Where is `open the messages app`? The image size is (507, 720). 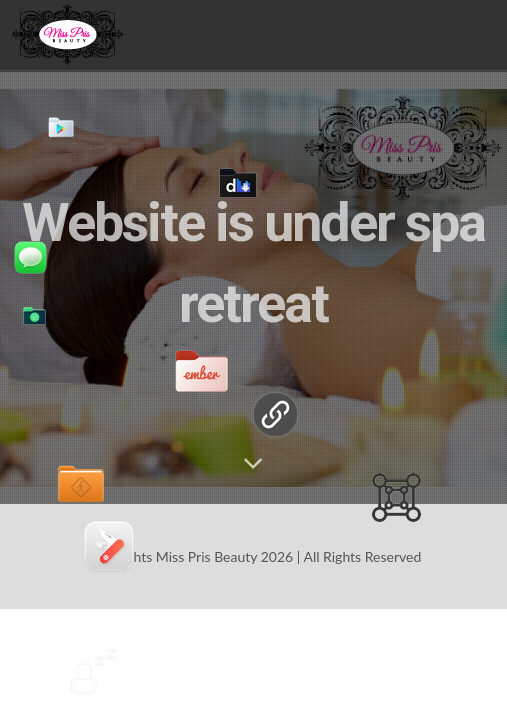
open the messages app is located at coordinates (30, 257).